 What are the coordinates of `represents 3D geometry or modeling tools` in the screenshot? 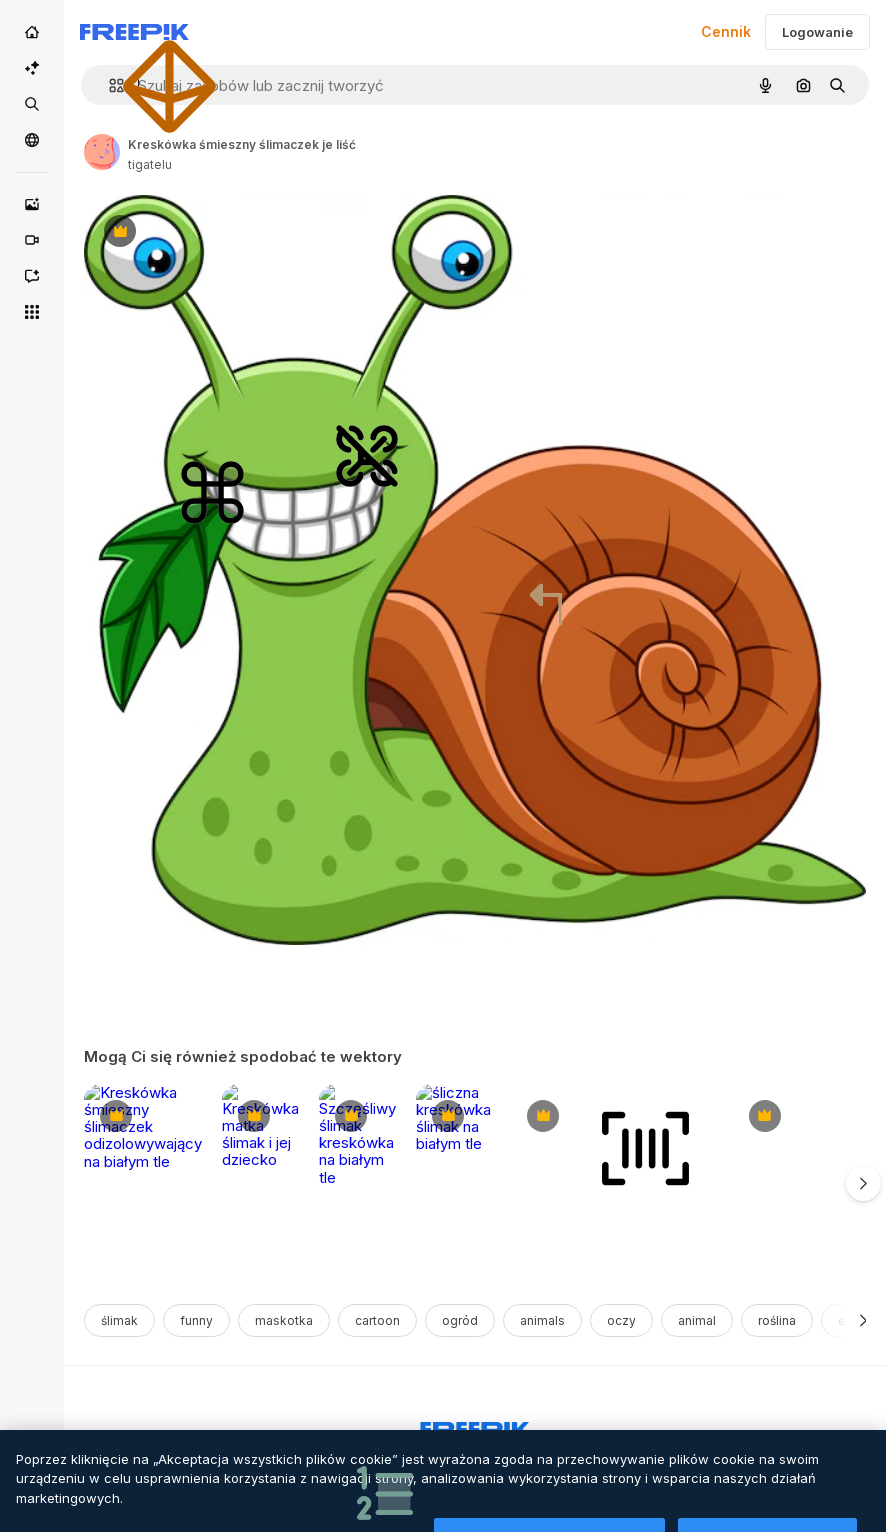 It's located at (169, 86).